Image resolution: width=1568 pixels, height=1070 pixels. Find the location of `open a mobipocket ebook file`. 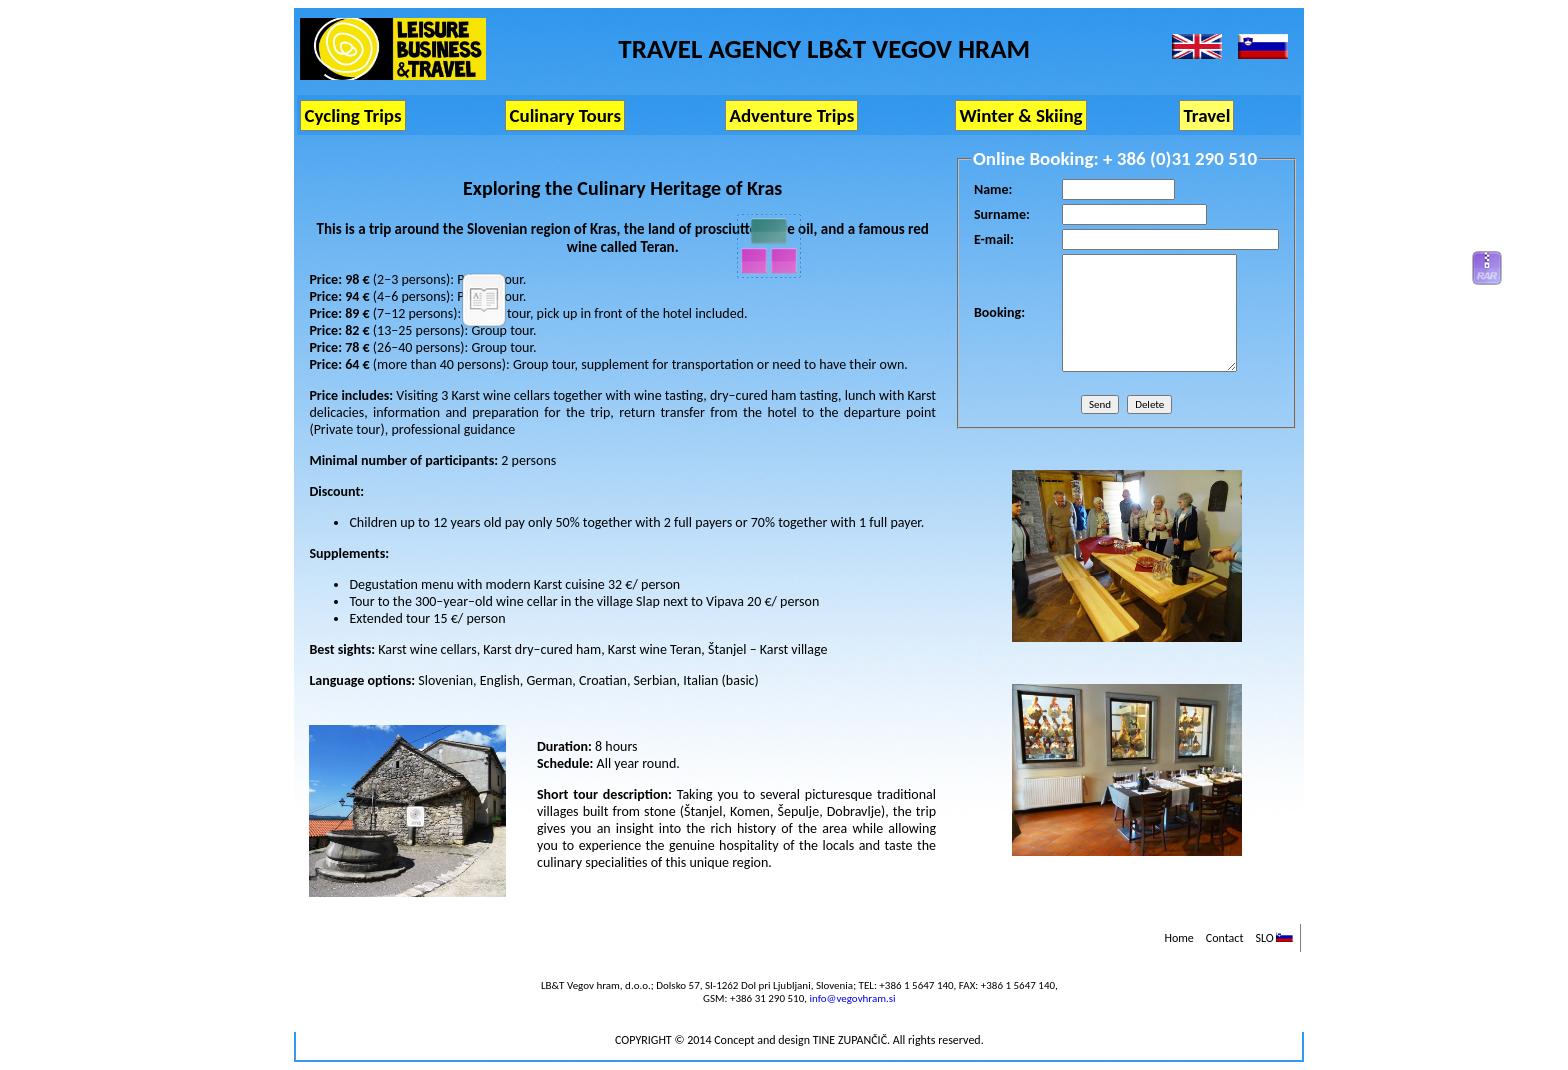

open a mobipocket ebook file is located at coordinates (484, 300).